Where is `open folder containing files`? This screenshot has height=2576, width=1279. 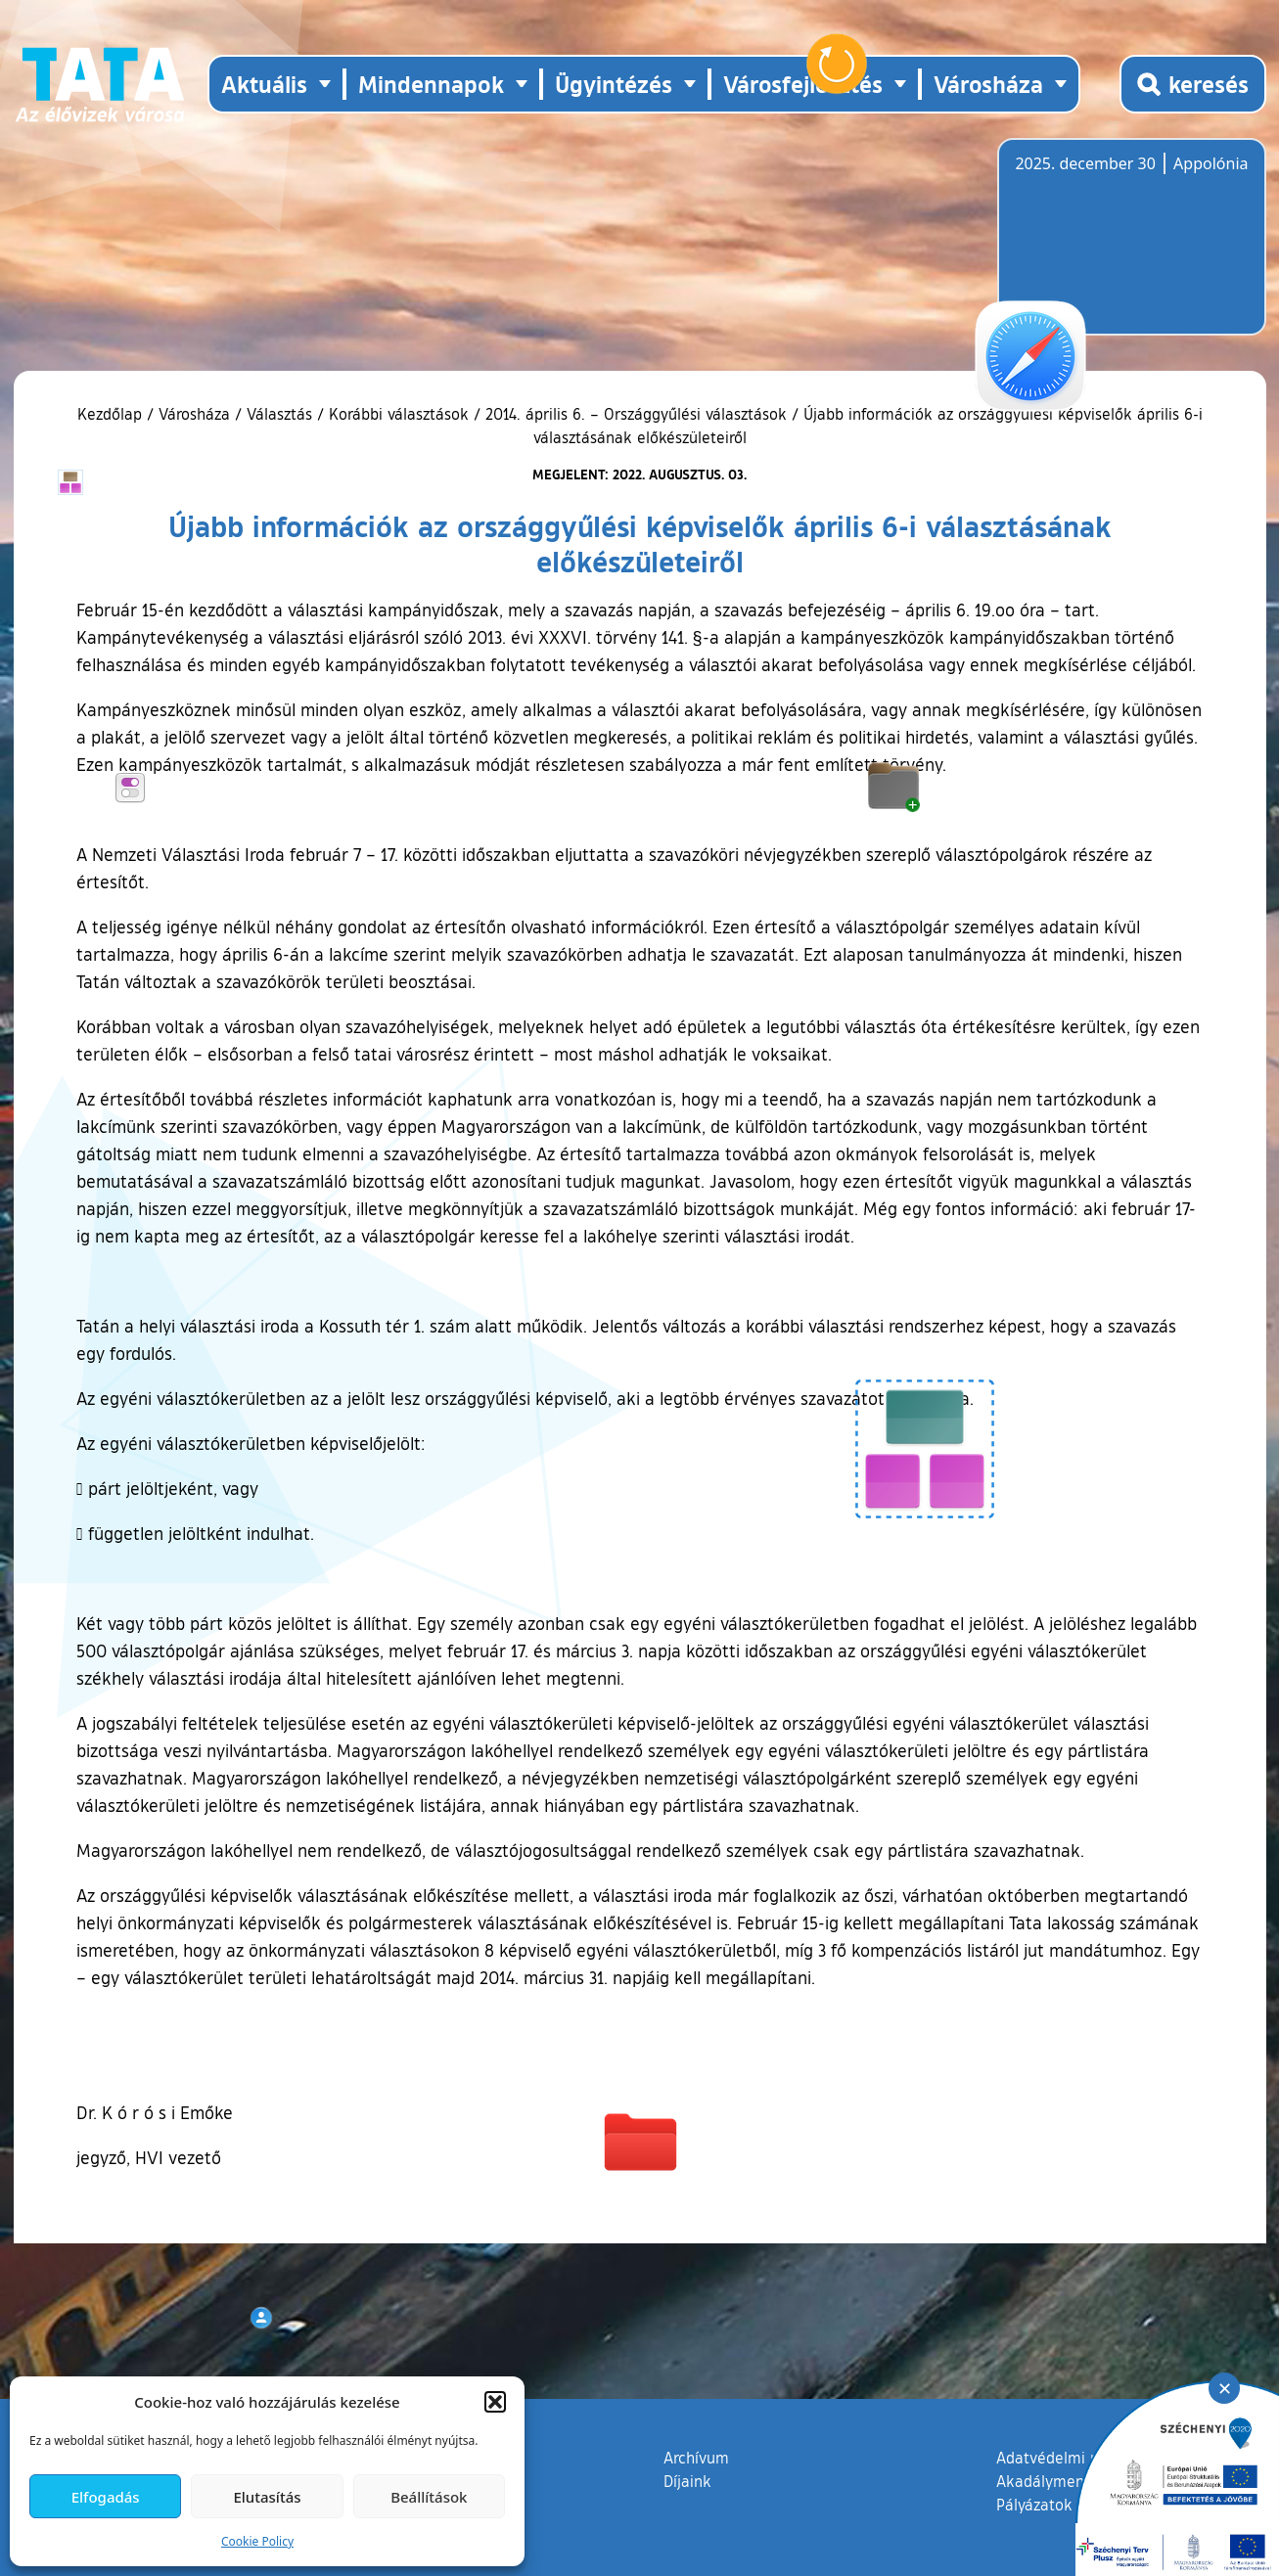 open folder containing files is located at coordinates (640, 2142).